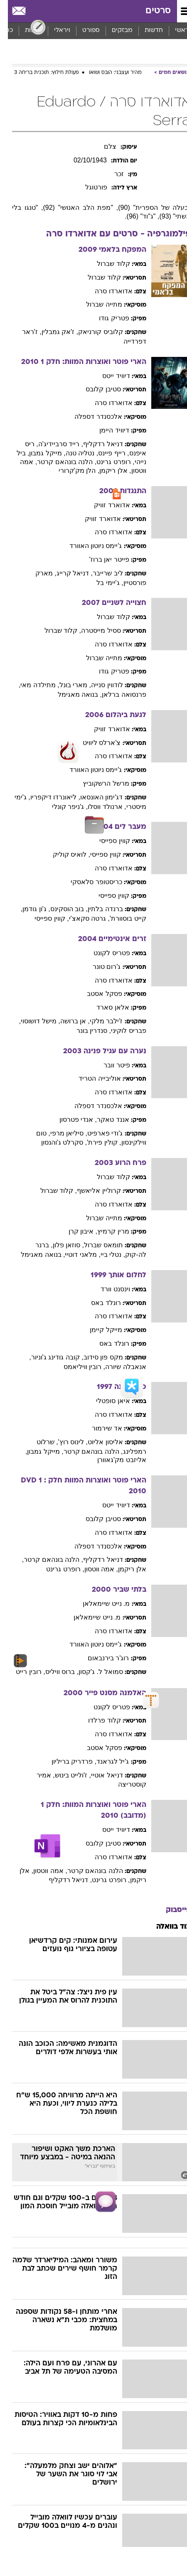 The image size is (187, 2576). I want to click on open pidgin instant messaging app, so click(106, 2202).